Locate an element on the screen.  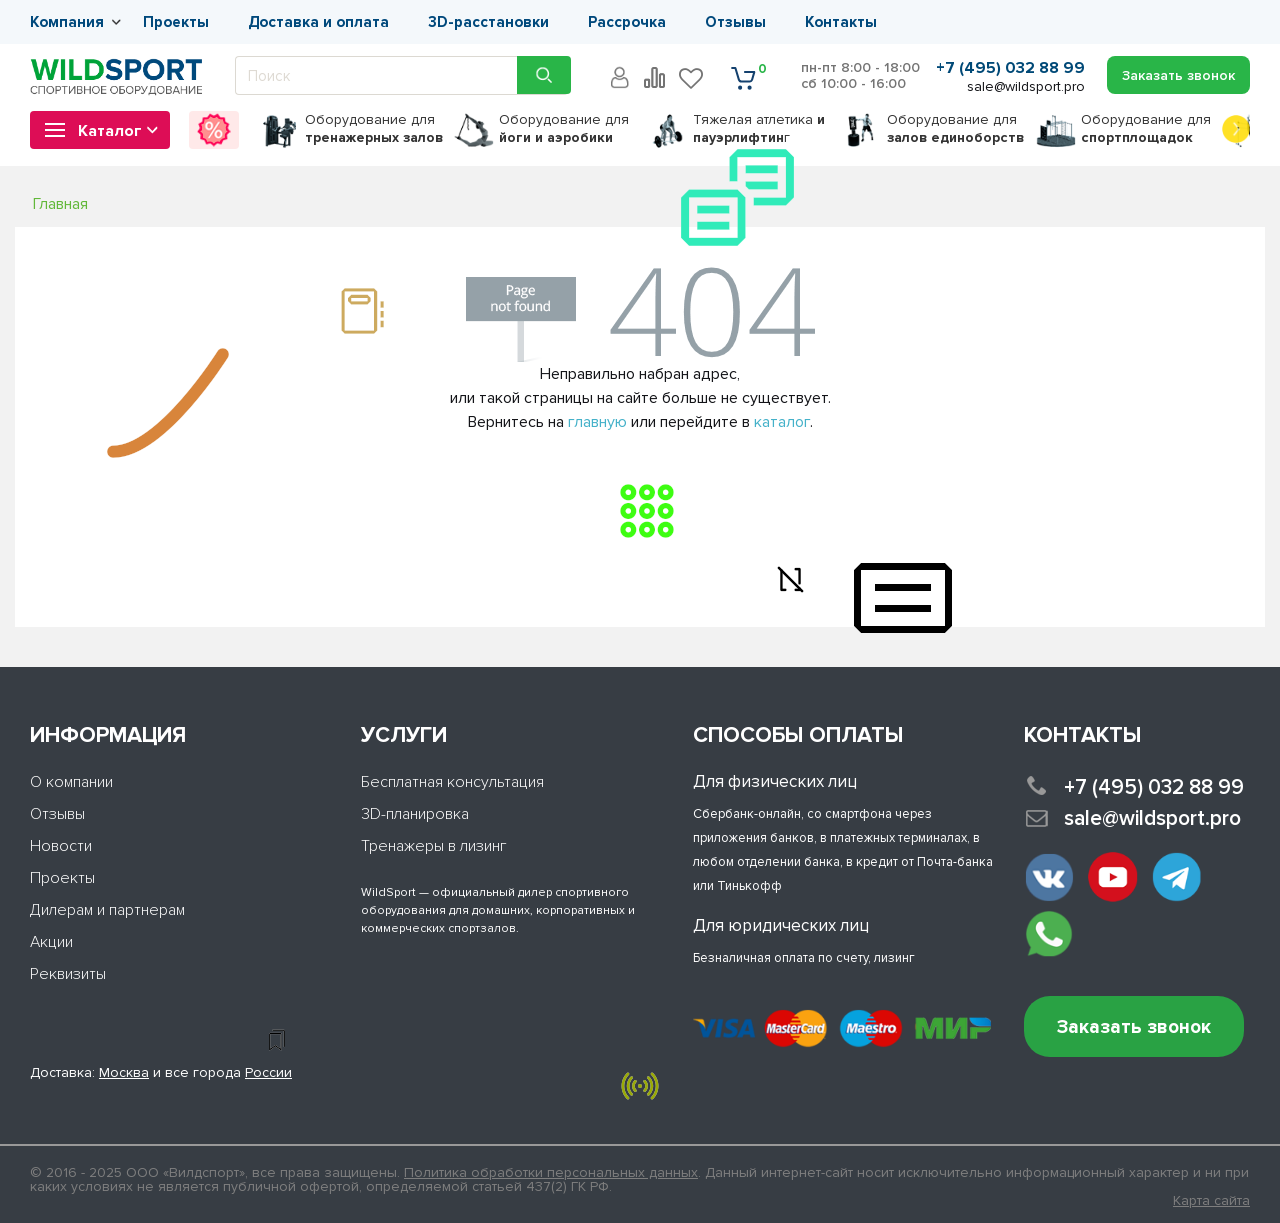
apply ease-in animation timing is located at coordinates (168, 403).